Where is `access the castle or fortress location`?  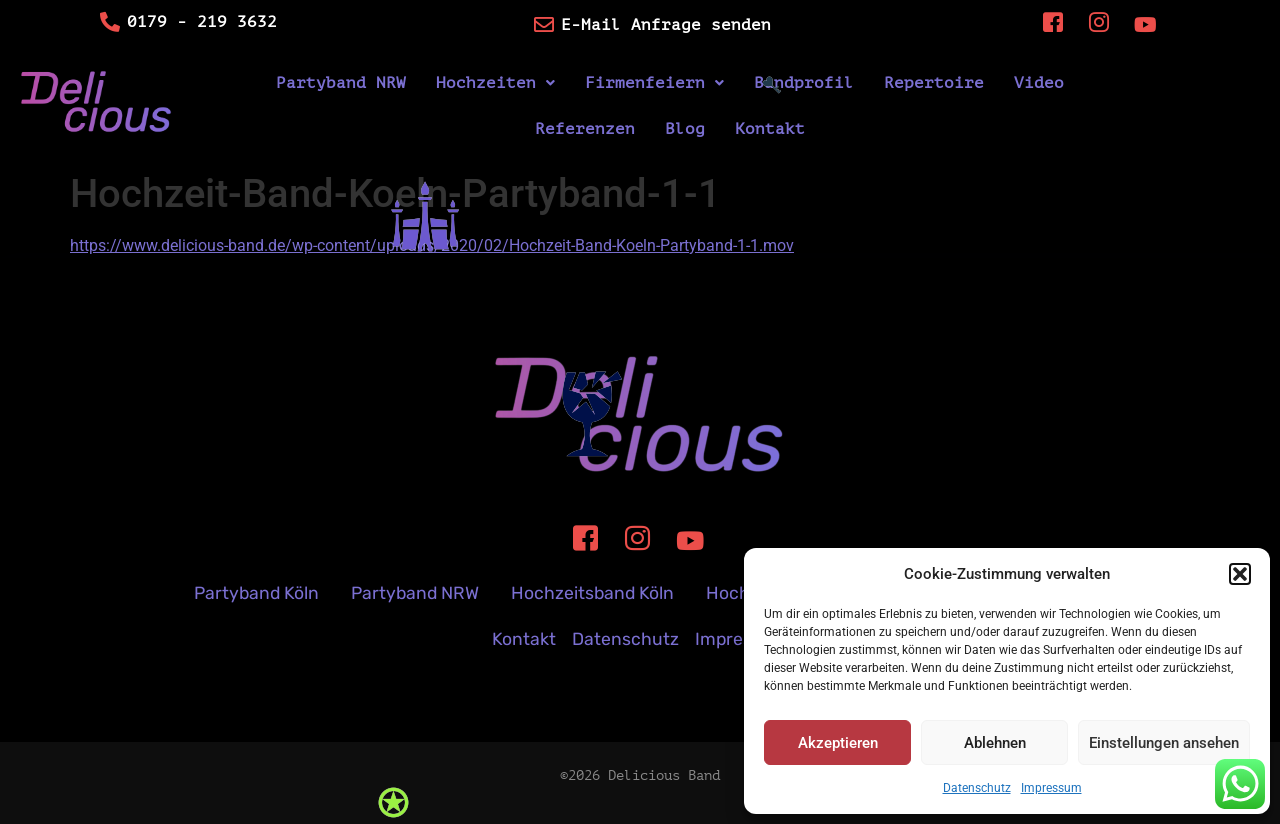
access the castle or fortress location is located at coordinates (425, 216).